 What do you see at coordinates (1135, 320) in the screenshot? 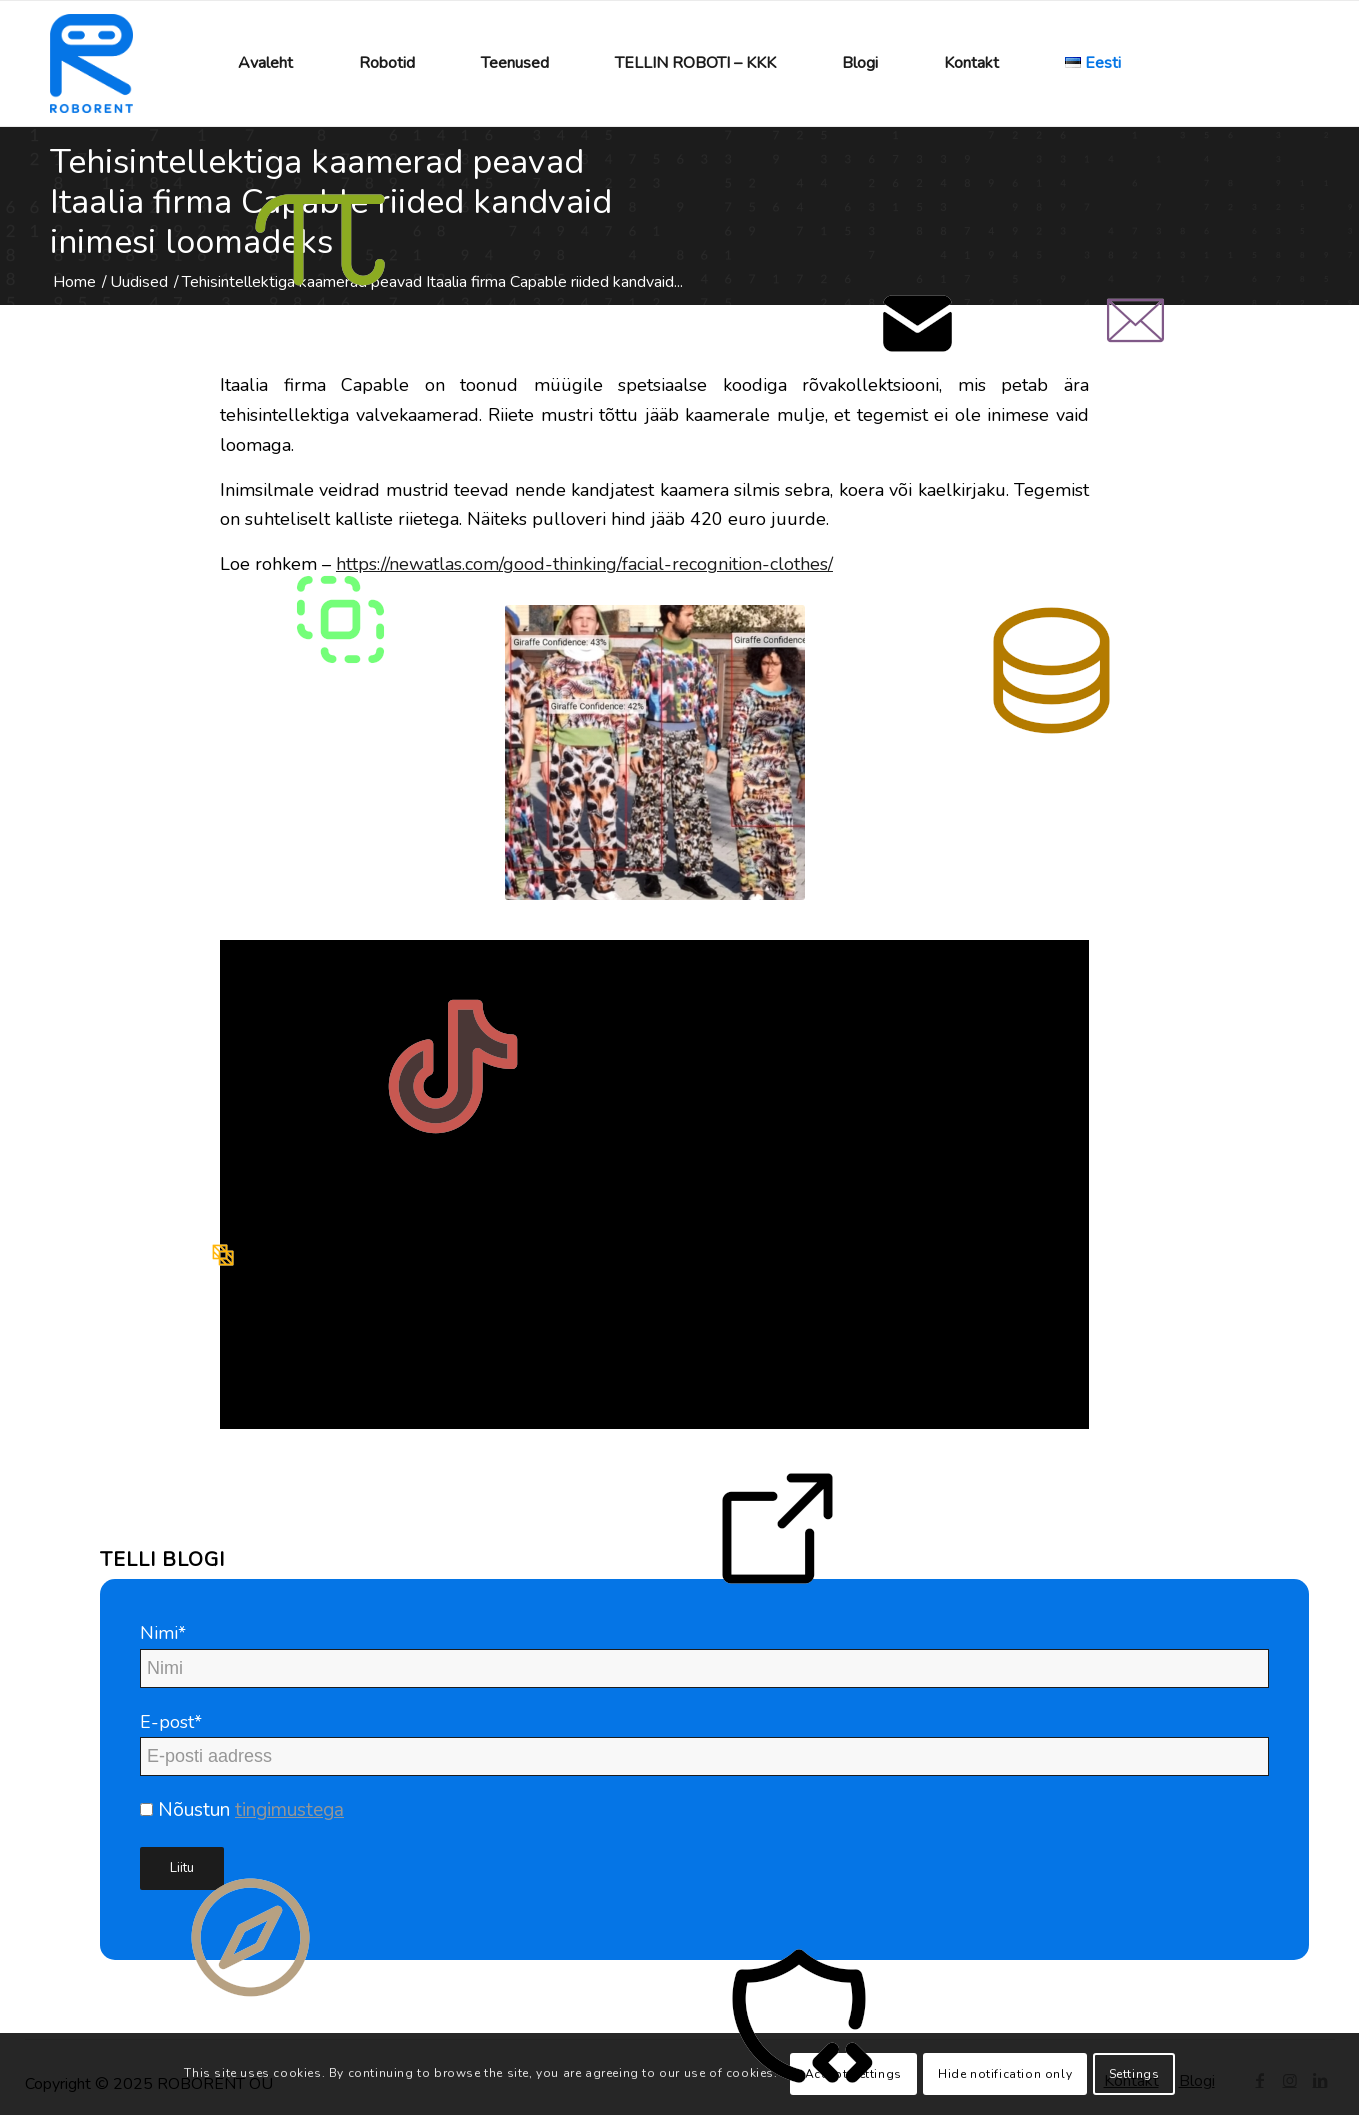
I see `open your inbox` at bounding box center [1135, 320].